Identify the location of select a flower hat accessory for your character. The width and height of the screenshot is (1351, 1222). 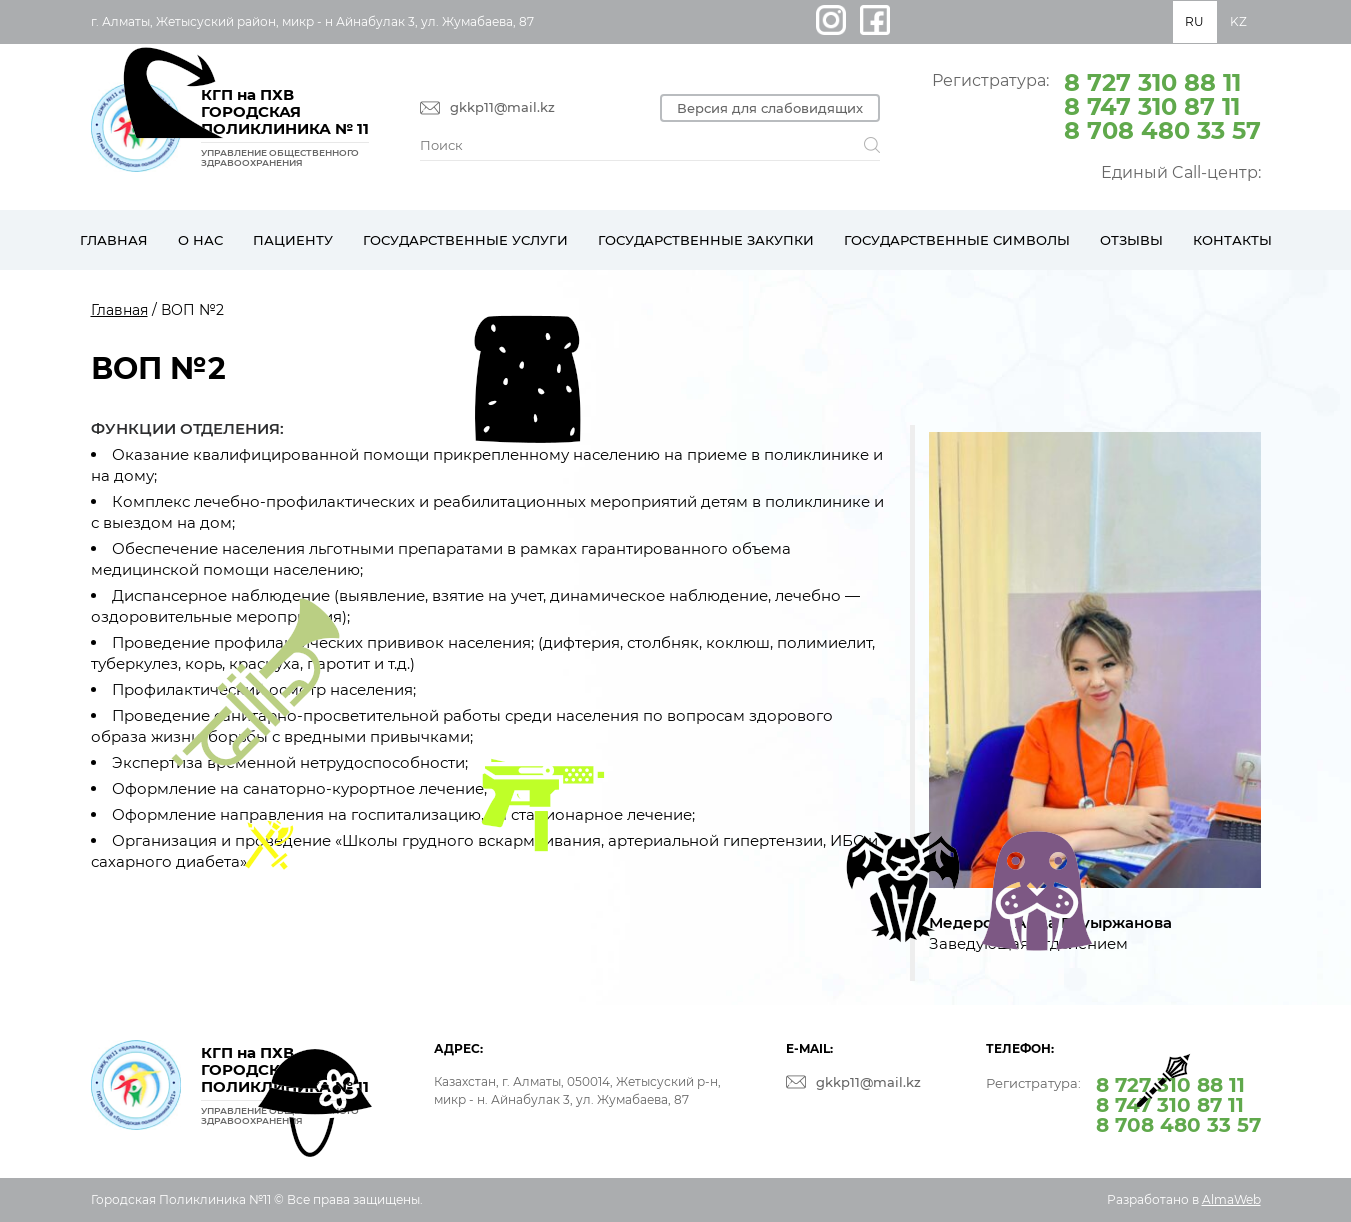
(315, 1103).